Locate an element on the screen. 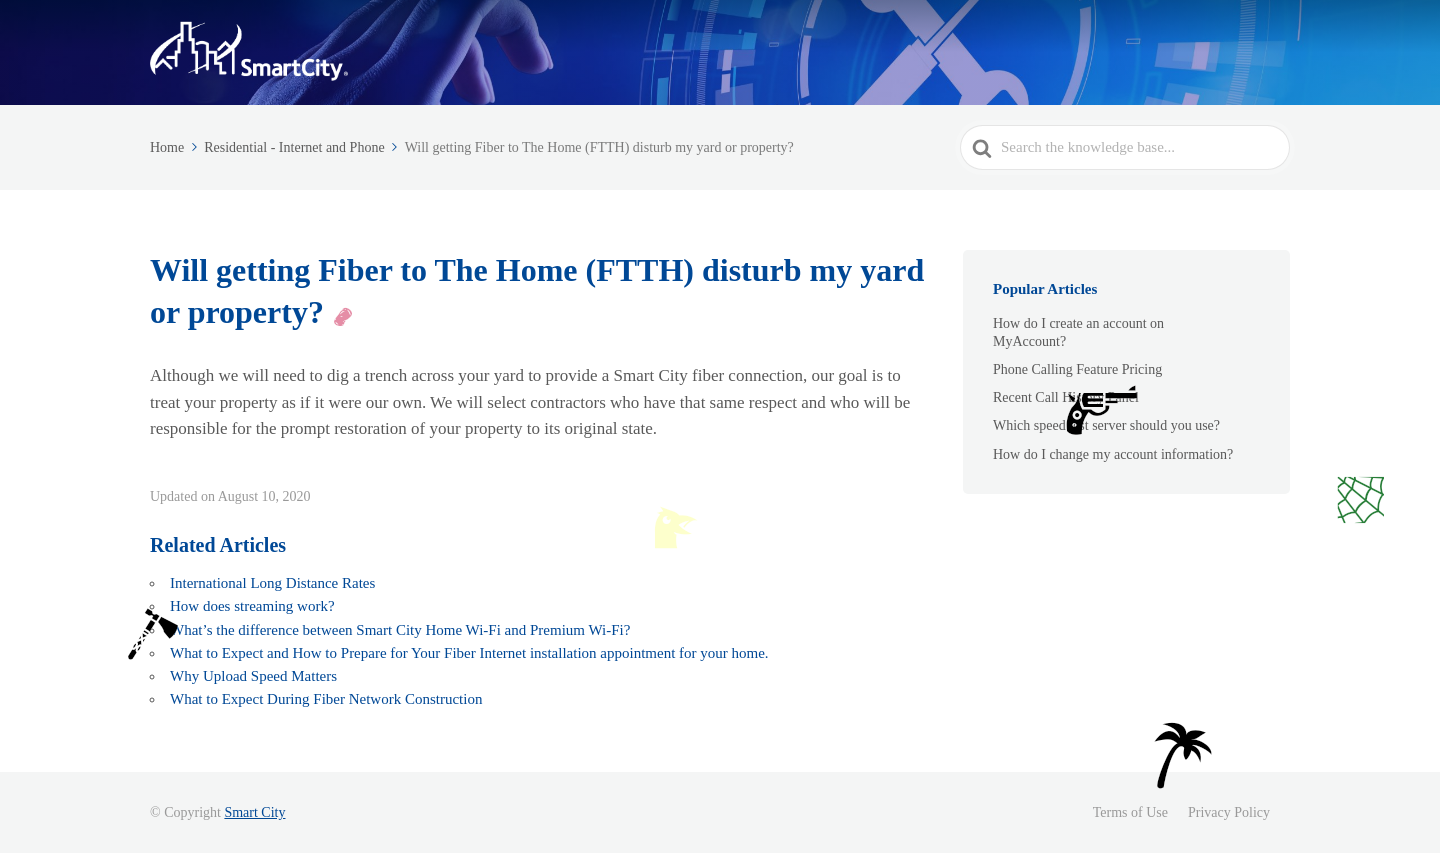 The width and height of the screenshot is (1440, 853). select tomahawk weapon or tool is located at coordinates (153, 634).